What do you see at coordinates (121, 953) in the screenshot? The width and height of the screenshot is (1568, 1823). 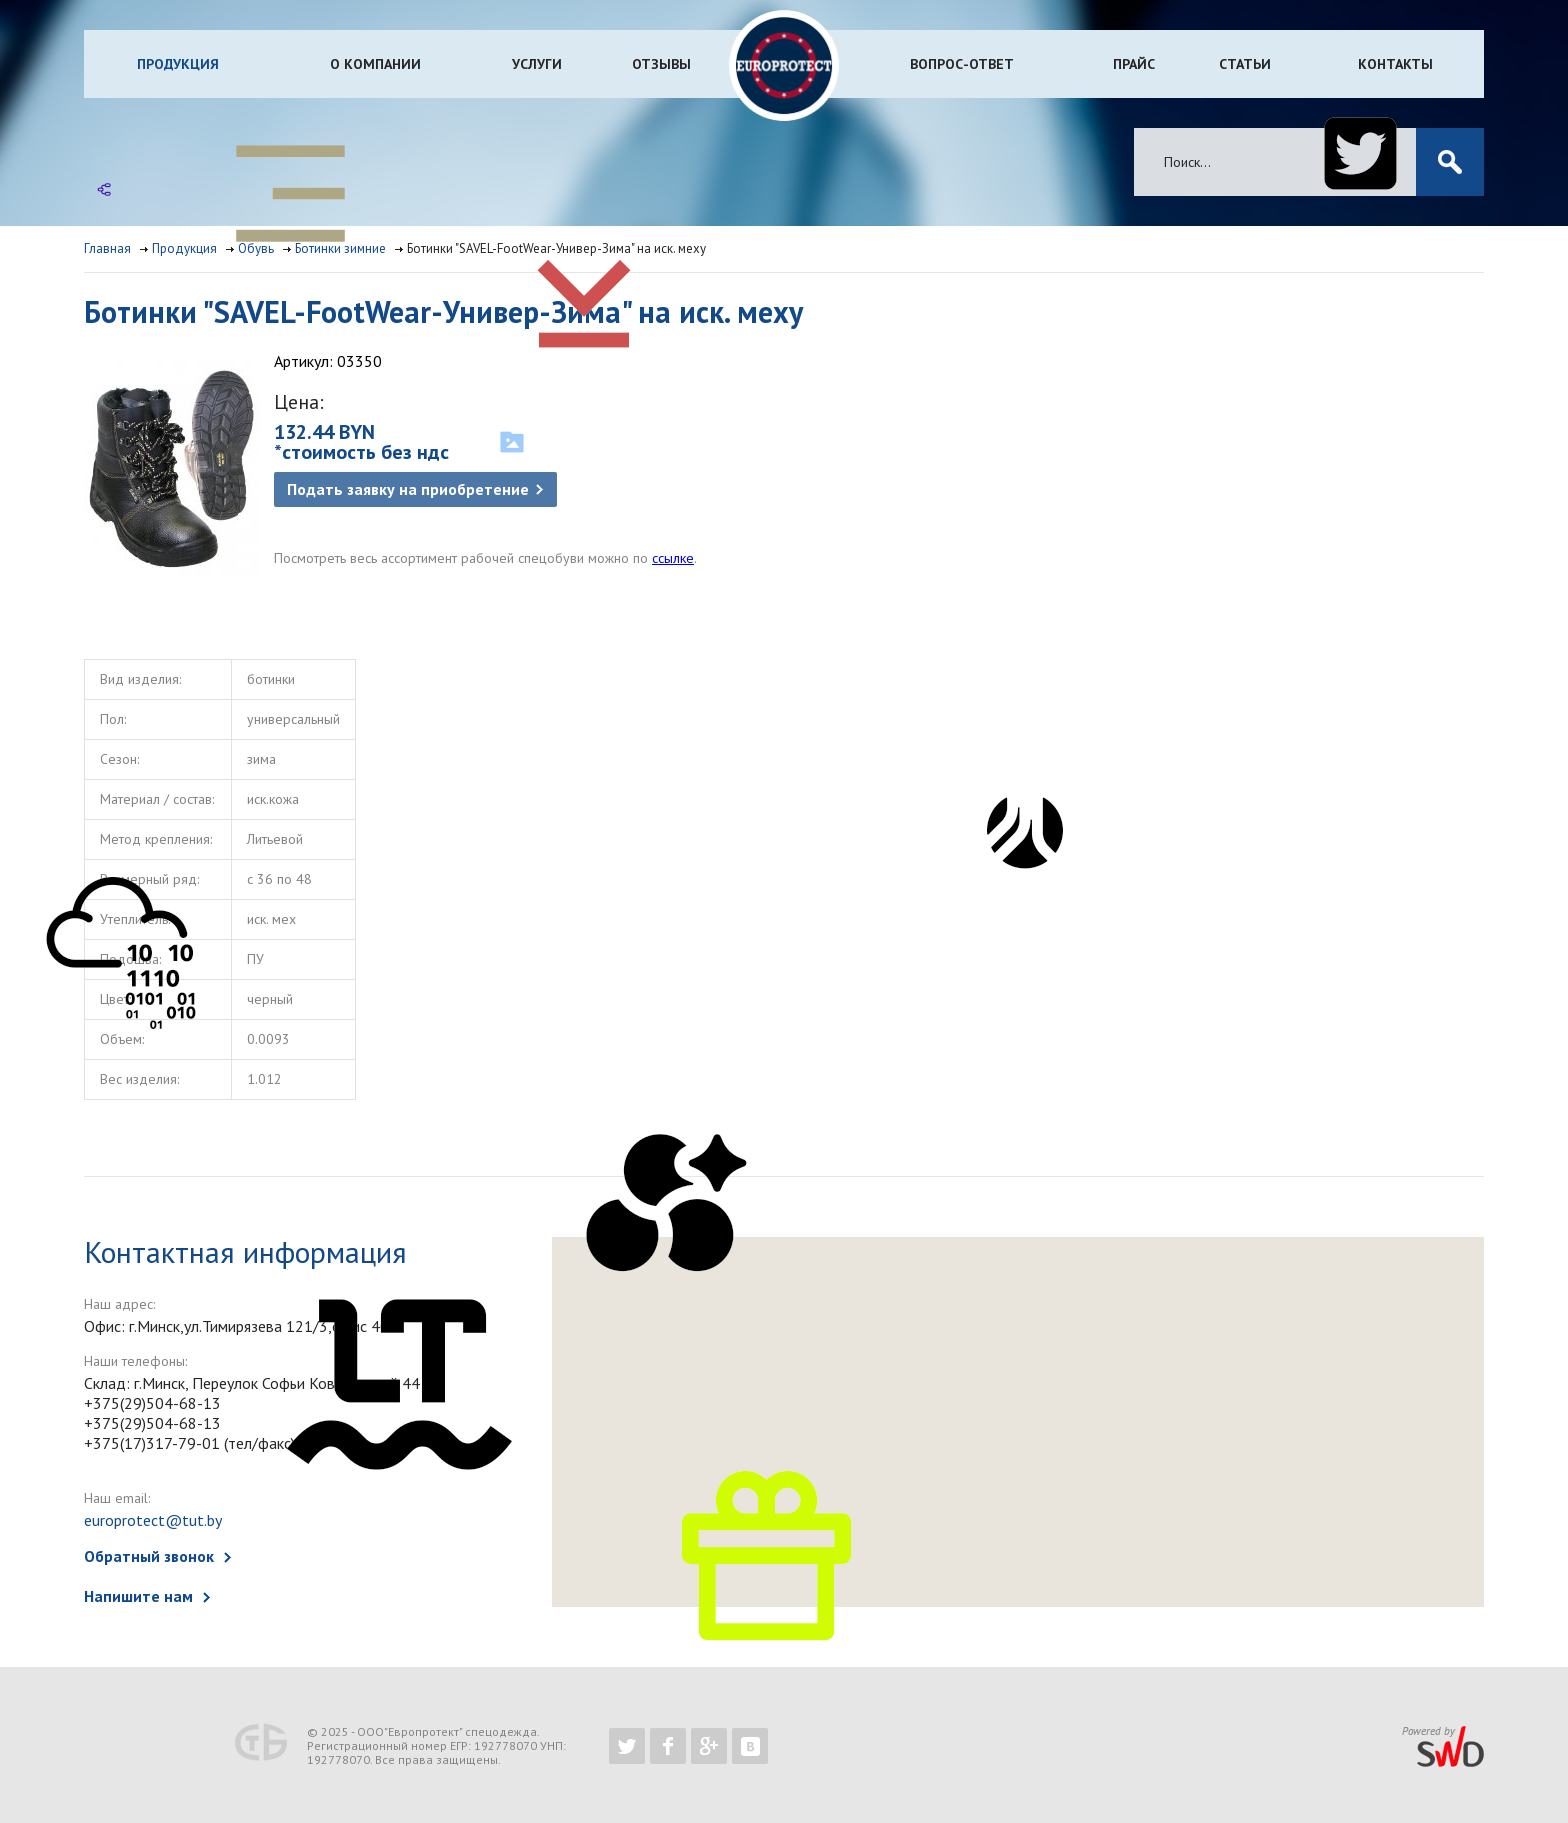 I see `visit tryhackme cybersecurity learning platform` at bounding box center [121, 953].